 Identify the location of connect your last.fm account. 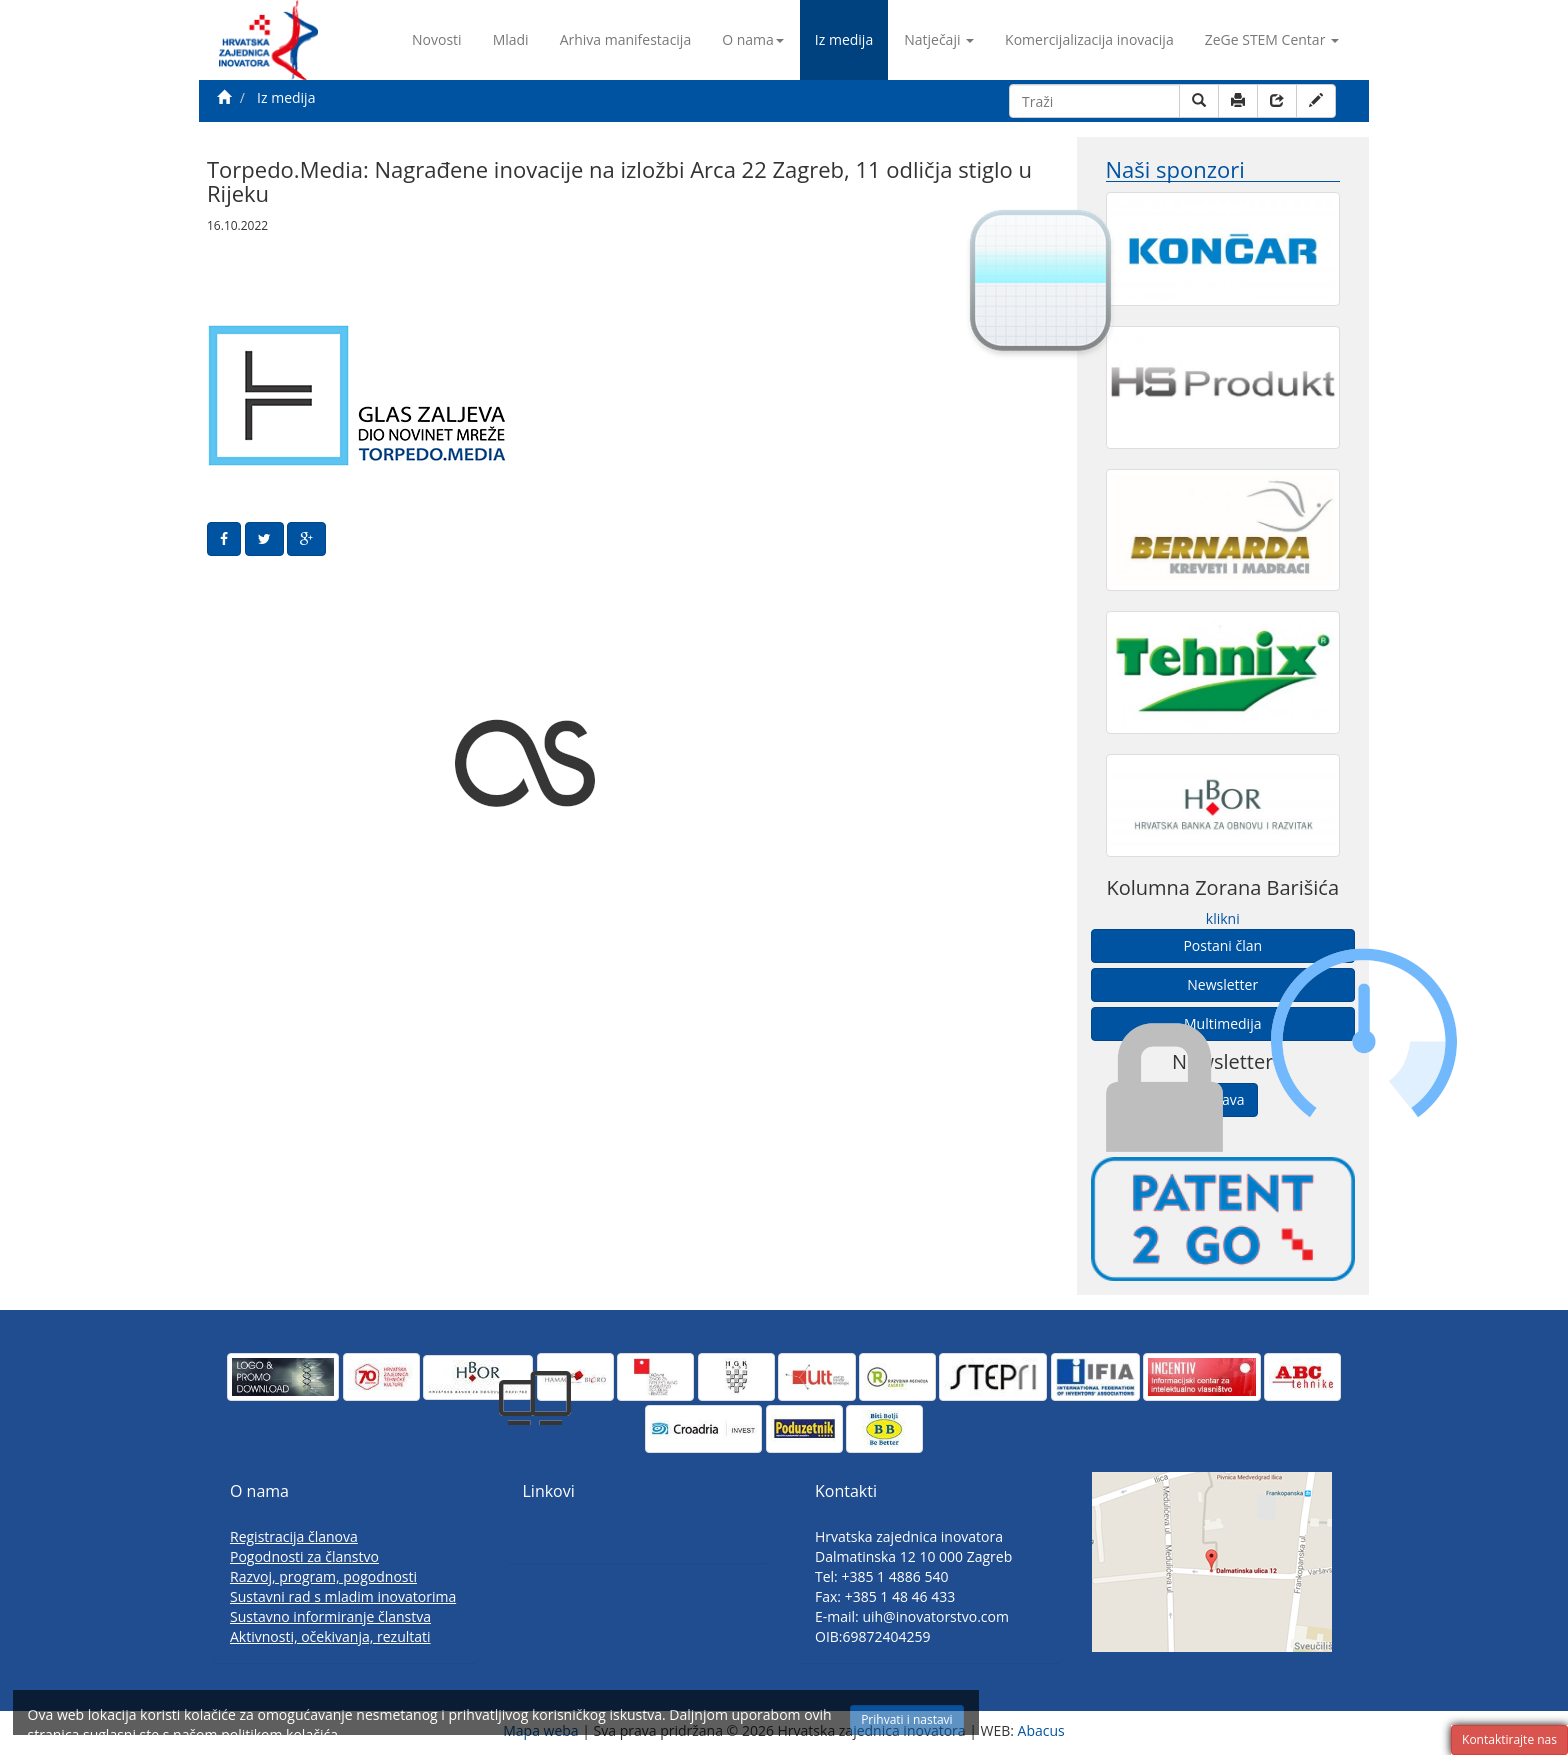
(525, 753).